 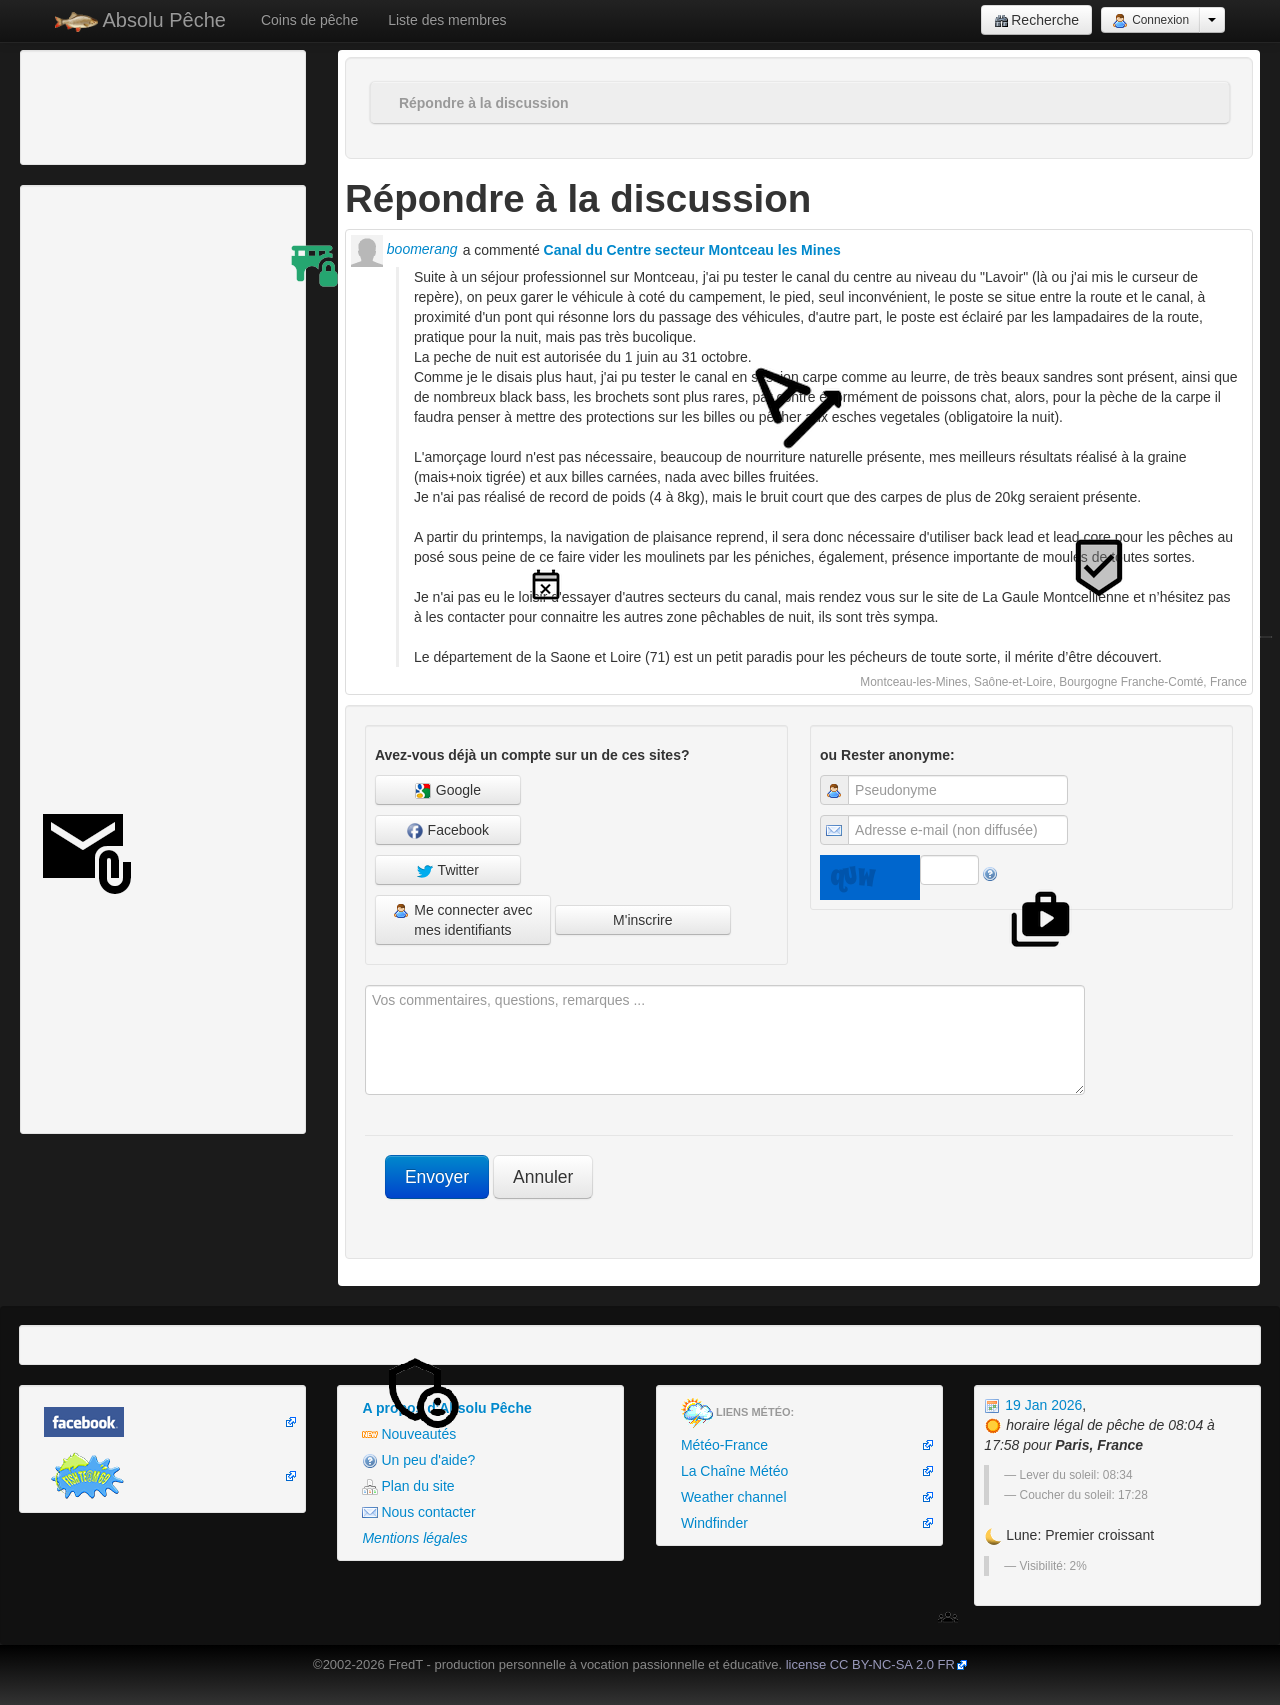 What do you see at coordinates (546, 586) in the screenshot?
I see `indicates a busy or unavailable event` at bounding box center [546, 586].